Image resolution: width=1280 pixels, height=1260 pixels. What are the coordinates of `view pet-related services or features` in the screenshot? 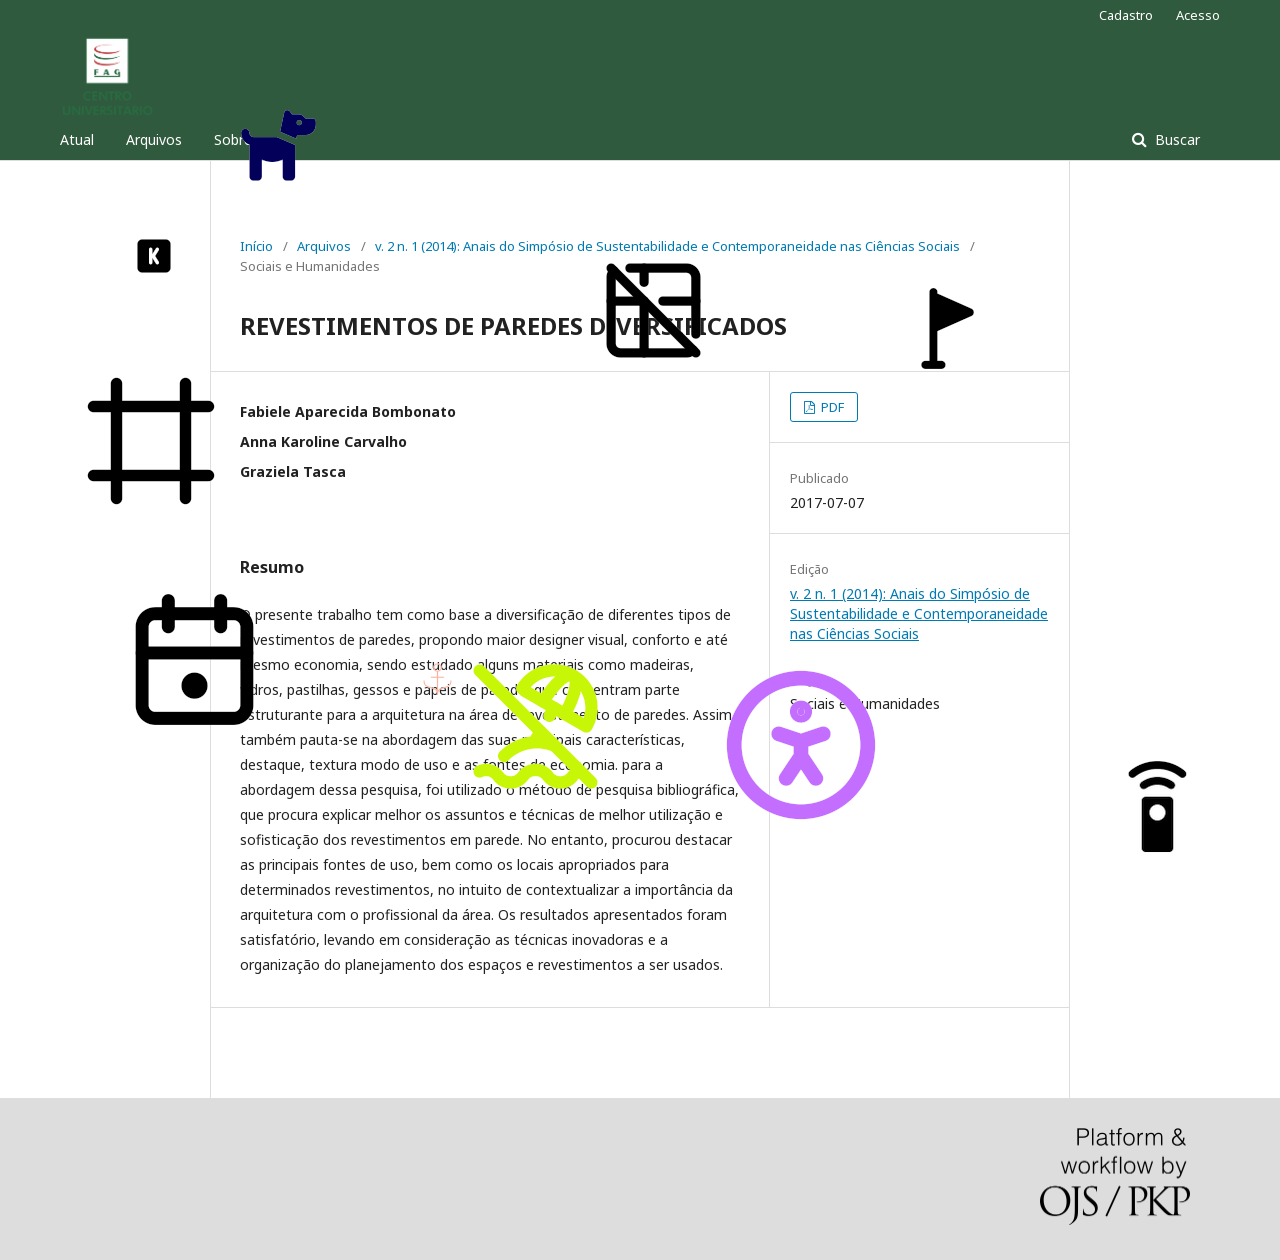 It's located at (278, 147).